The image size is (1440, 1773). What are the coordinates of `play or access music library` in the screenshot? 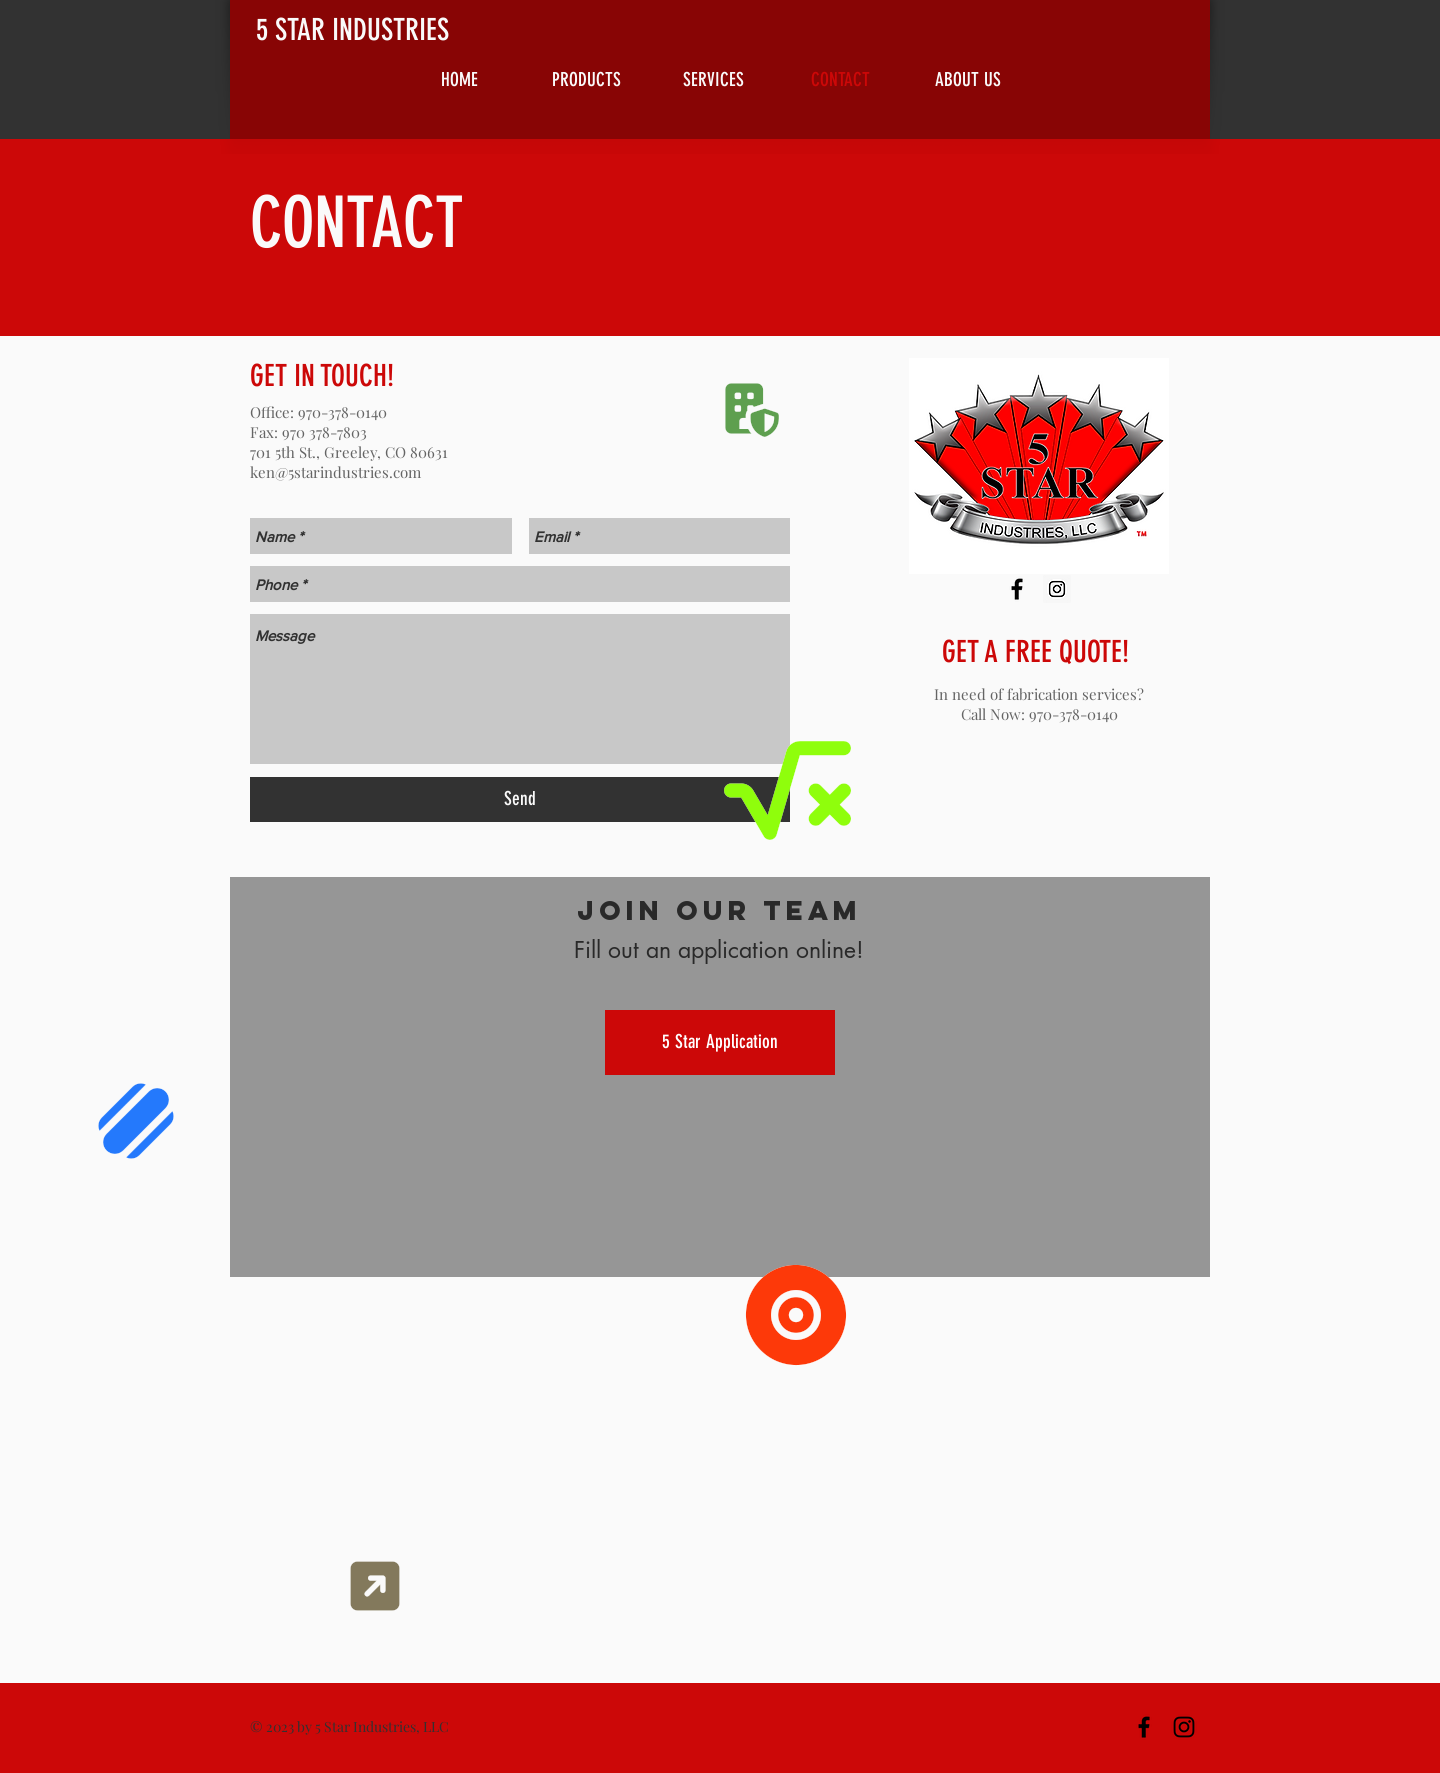 It's located at (796, 1315).